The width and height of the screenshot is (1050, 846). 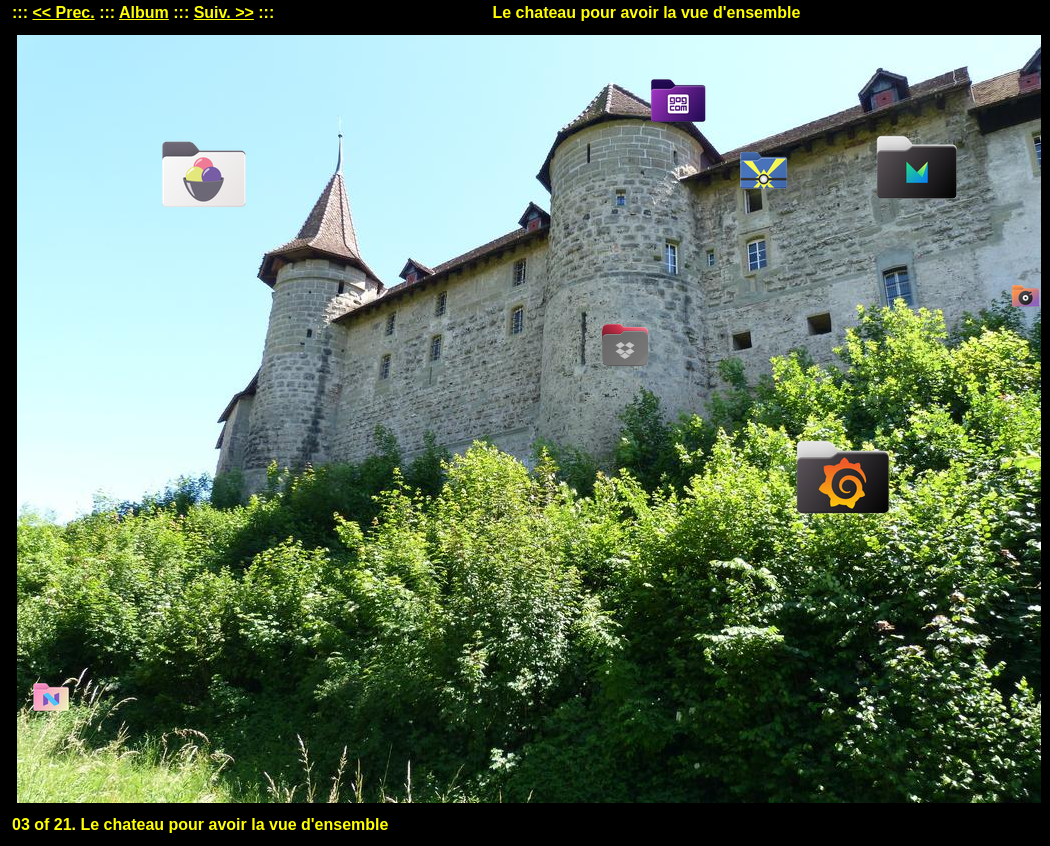 I want to click on open your GOG games folder, so click(x=678, y=102).